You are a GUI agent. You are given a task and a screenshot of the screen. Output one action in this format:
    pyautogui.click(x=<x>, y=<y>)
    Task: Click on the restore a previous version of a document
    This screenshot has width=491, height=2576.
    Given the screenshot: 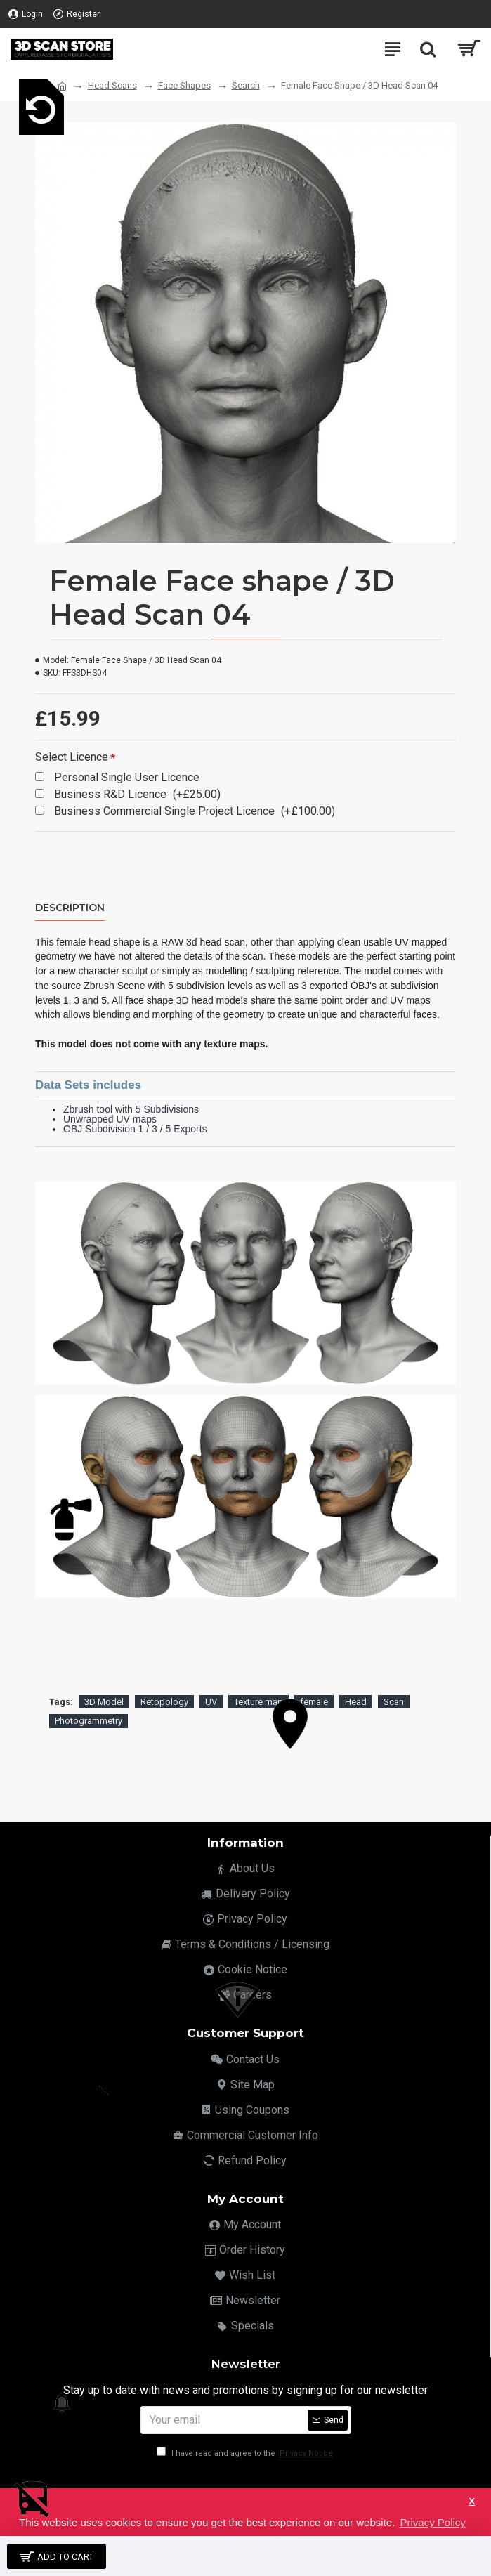 What is the action you would take?
    pyautogui.click(x=41, y=107)
    